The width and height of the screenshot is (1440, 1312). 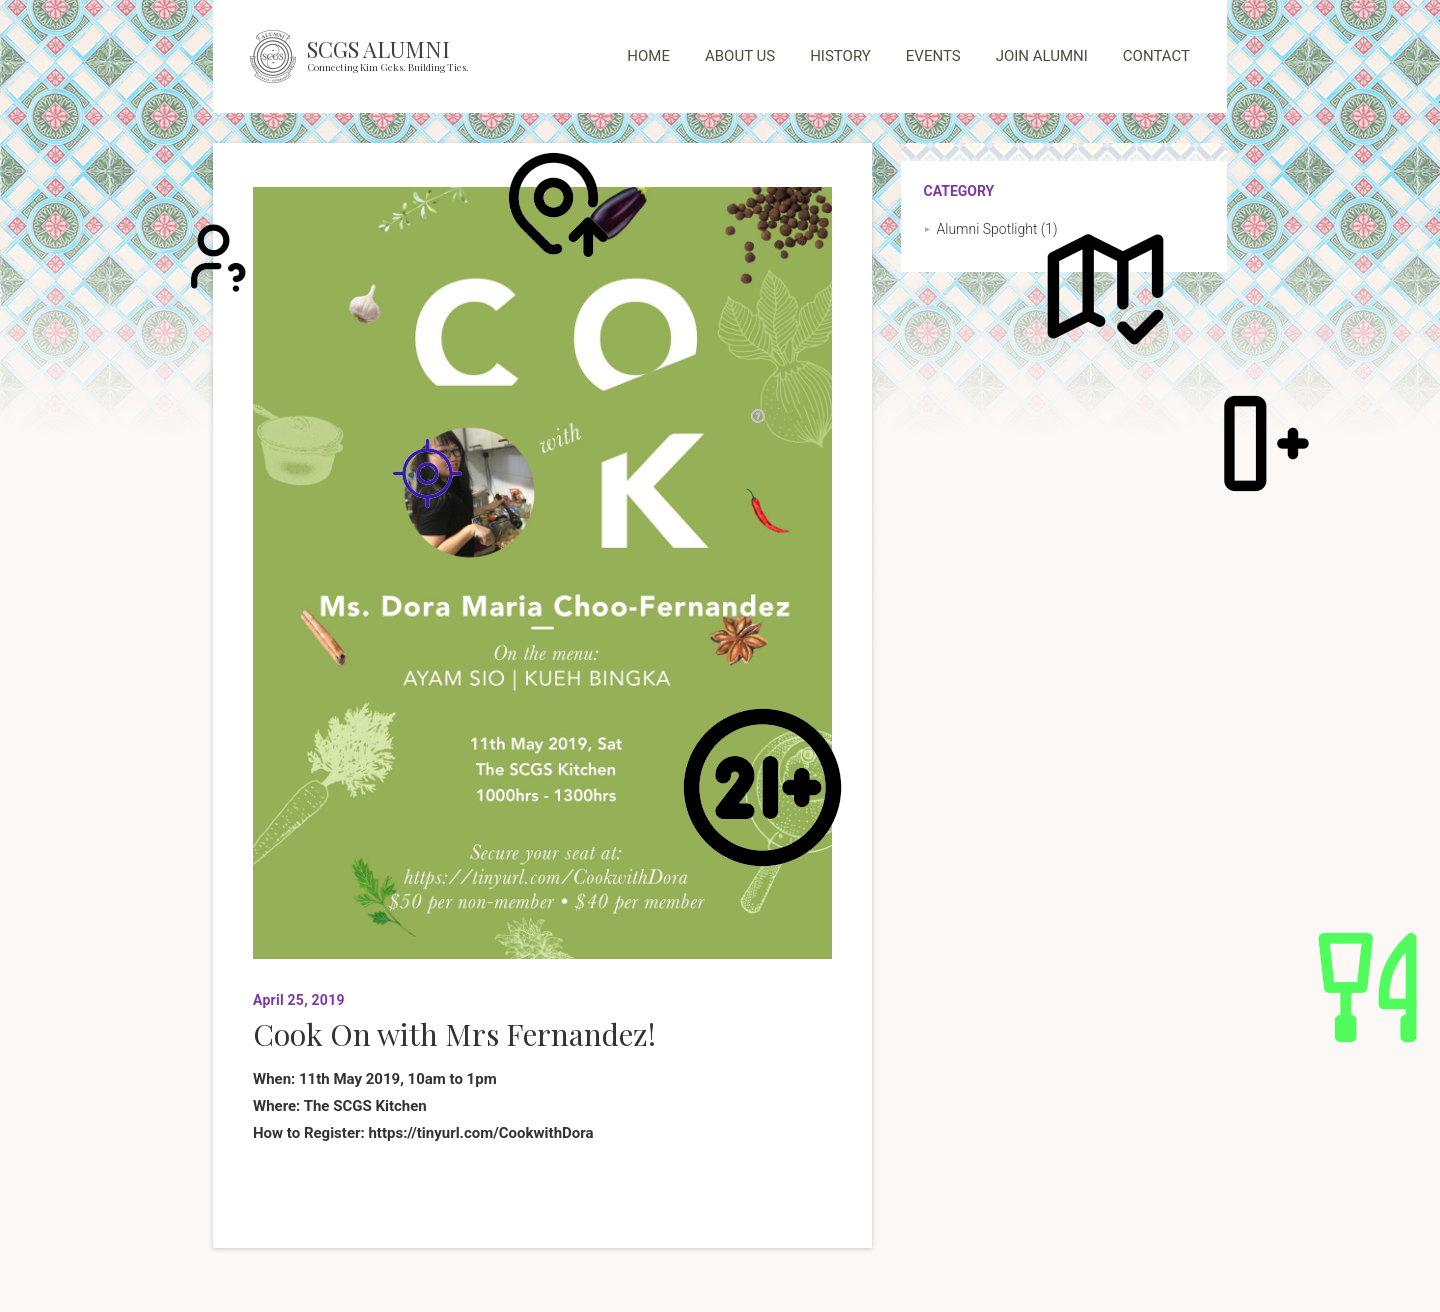 What do you see at coordinates (1105, 286) in the screenshot?
I see `confirm location on map` at bounding box center [1105, 286].